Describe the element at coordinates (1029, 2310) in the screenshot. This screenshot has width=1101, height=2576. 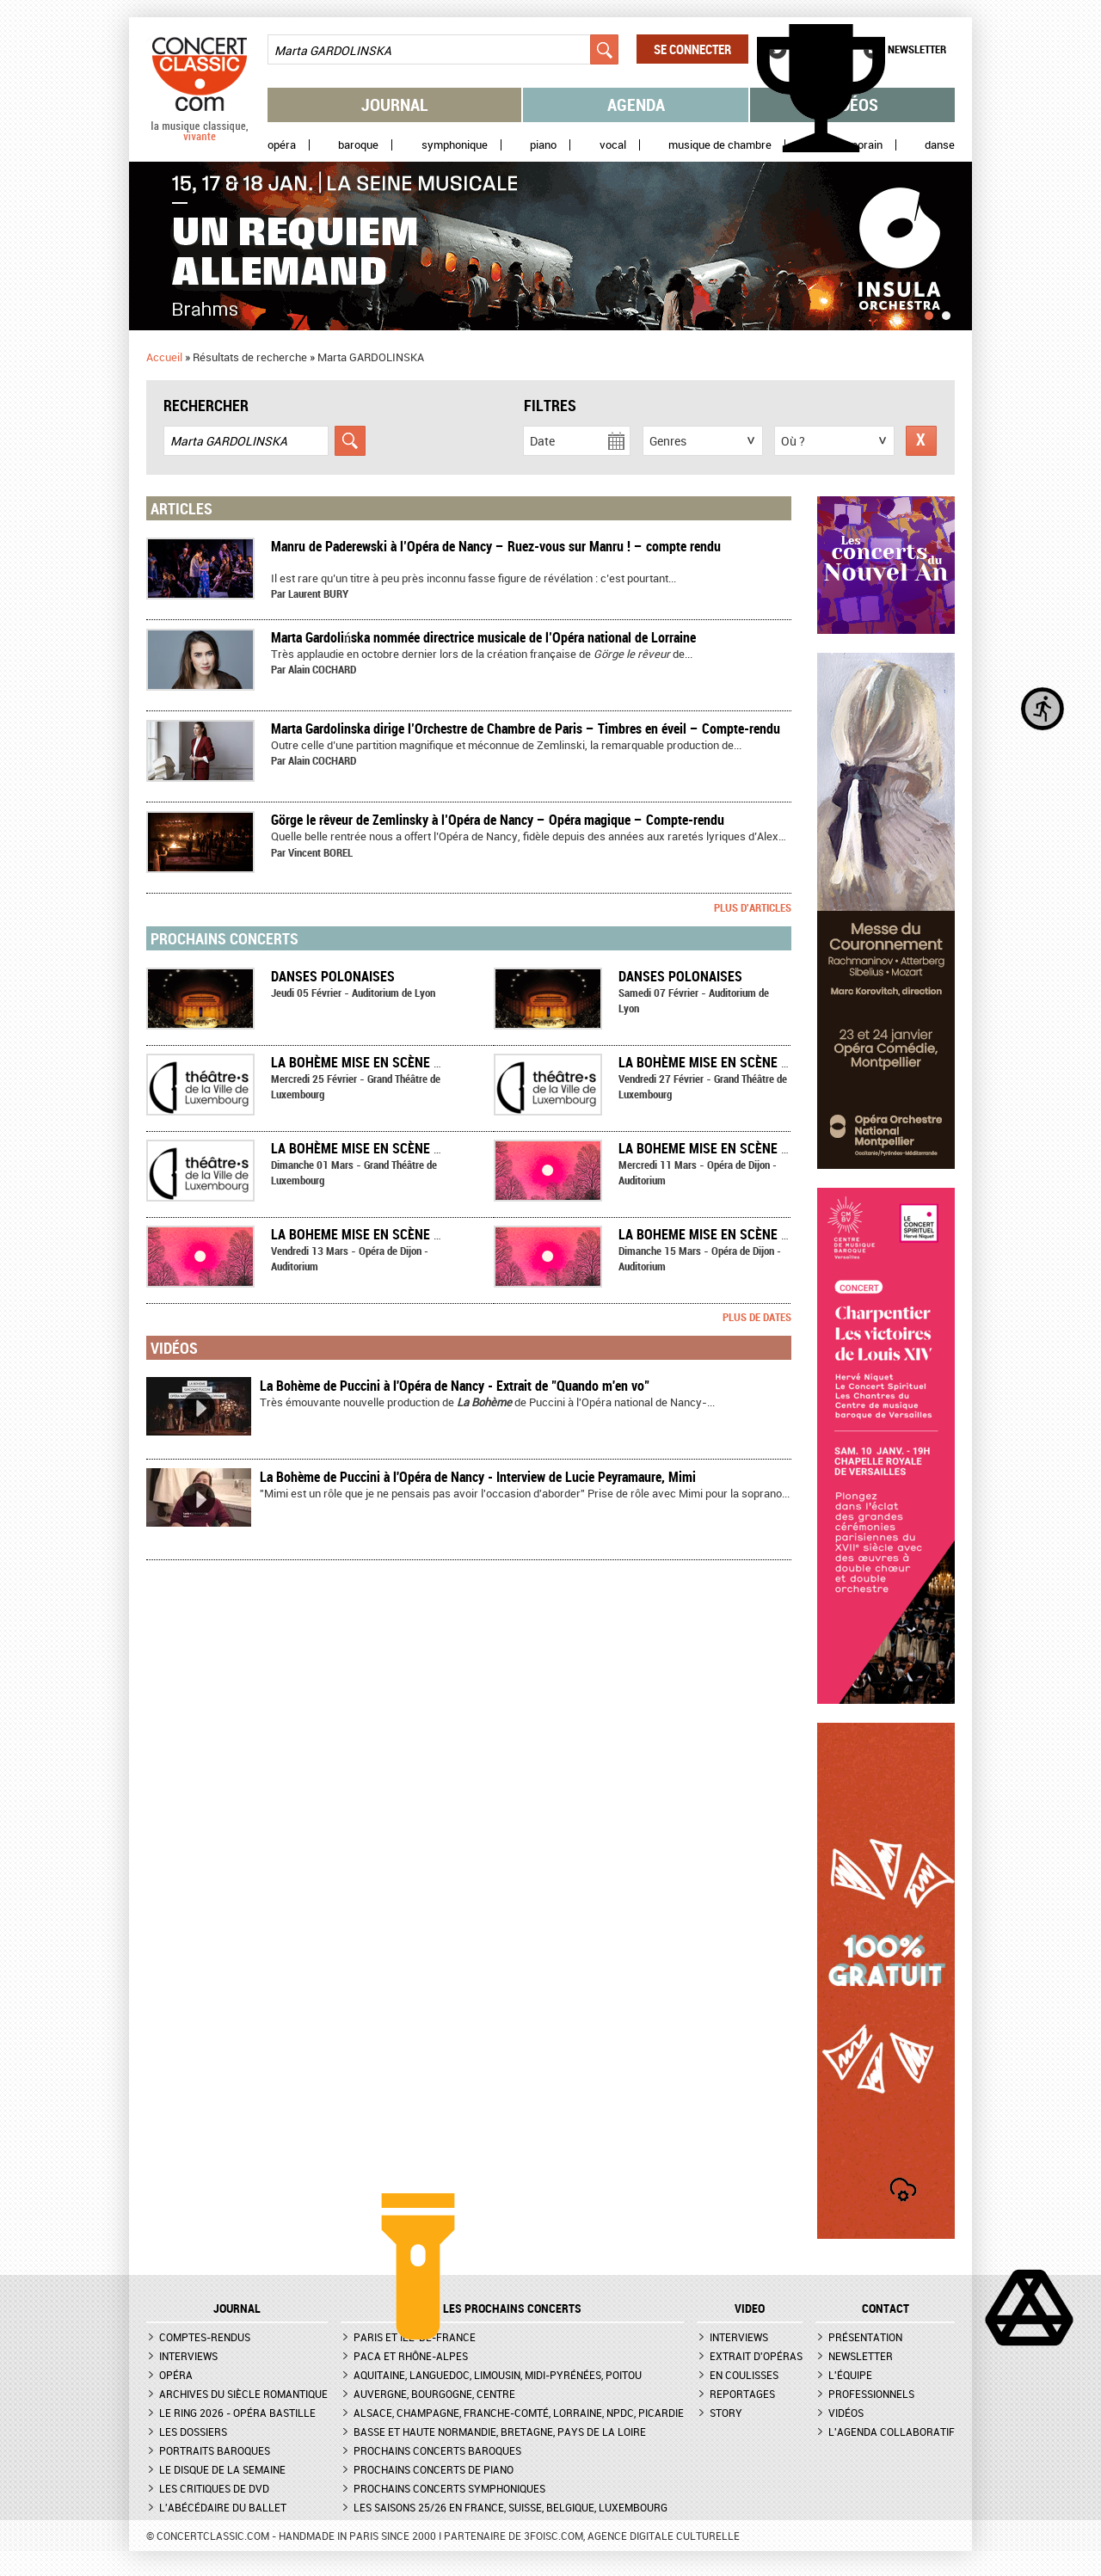
I see `open Google Drive` at that location.